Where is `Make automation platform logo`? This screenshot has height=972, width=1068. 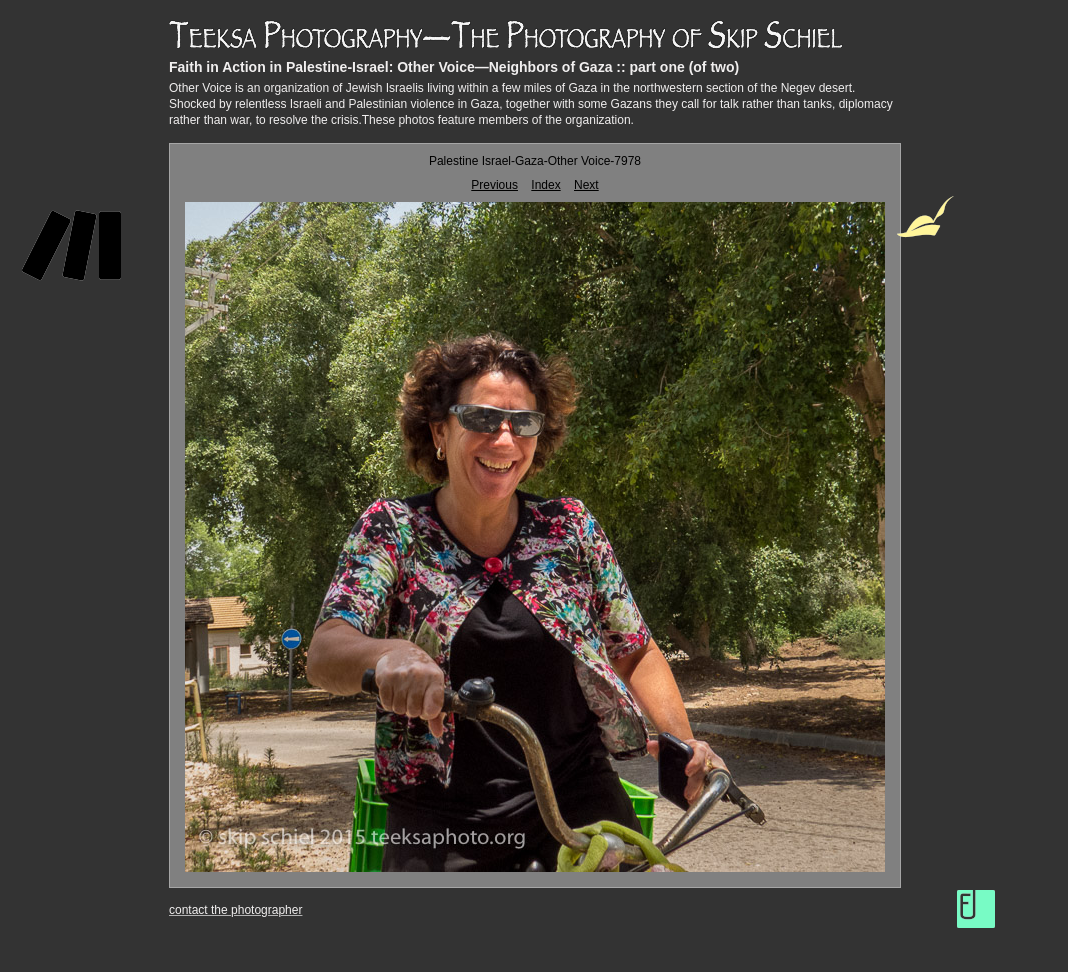
Make automation platform logo is located at coordinates (71, 245).